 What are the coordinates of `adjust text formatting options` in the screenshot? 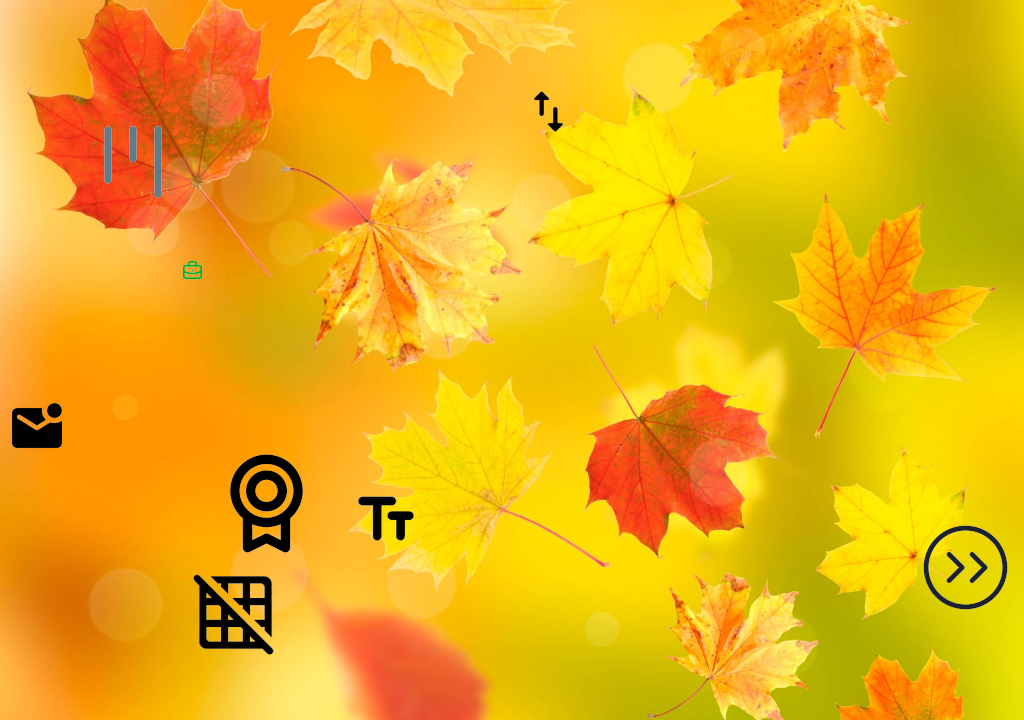 It's located at (386, 520).